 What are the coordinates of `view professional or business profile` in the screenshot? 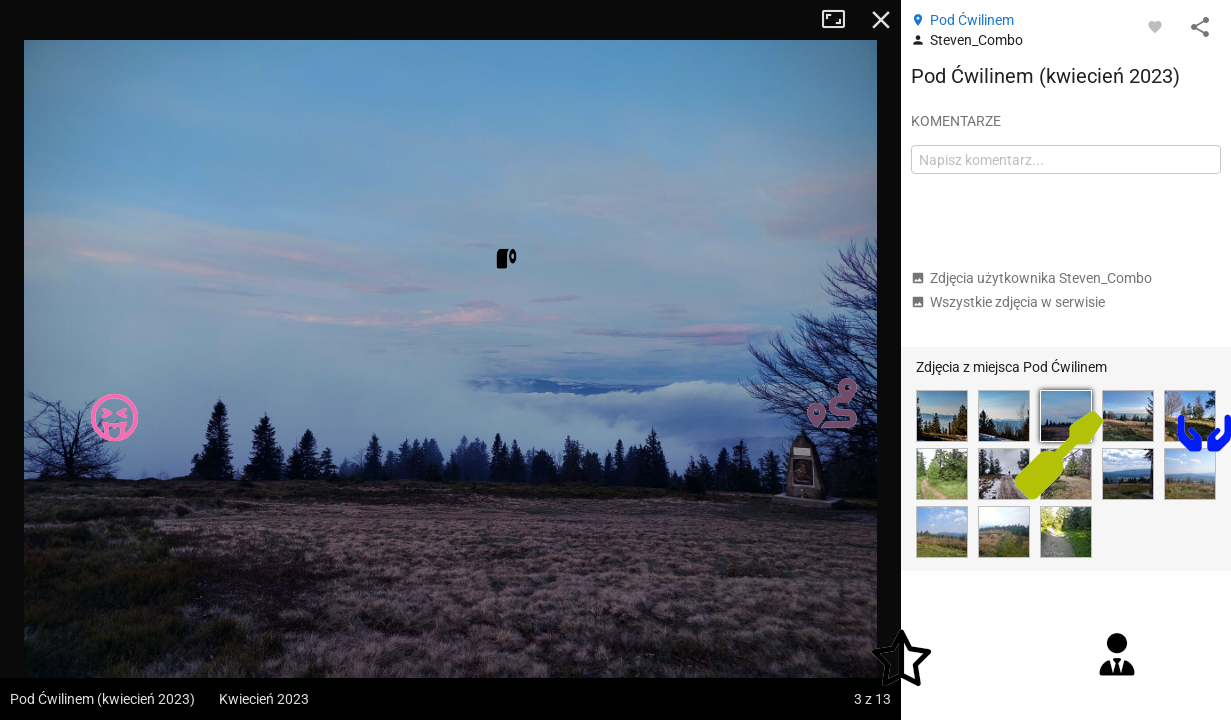 It's located at (1117, 654).